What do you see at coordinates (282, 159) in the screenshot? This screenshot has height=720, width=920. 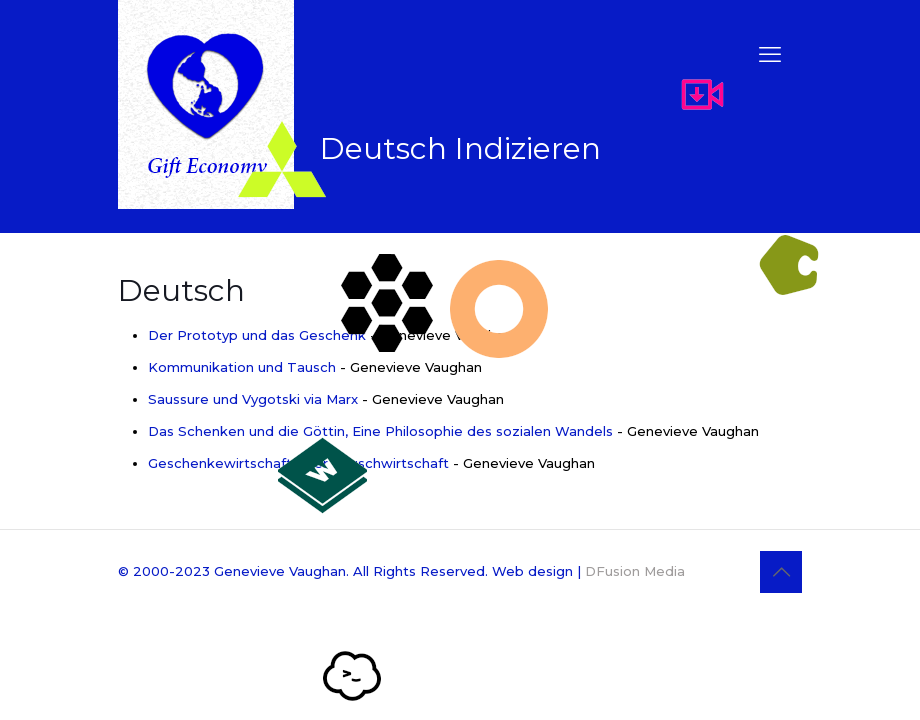 I see `Mitsubishi brand logo` at bounding box center [282, 159].